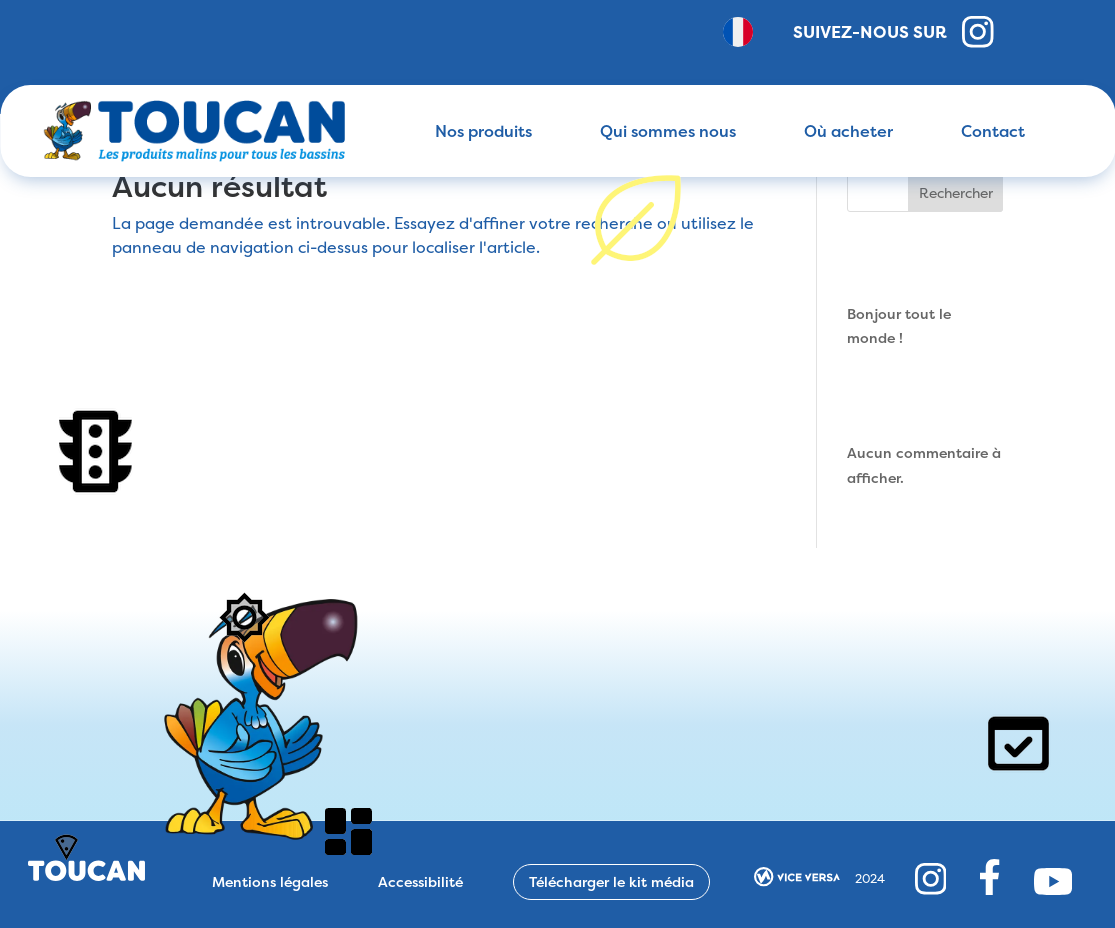  Describe the element at coordinates (244, 617) in the screenshot. I see `adjust screen brightness settings` at that location.